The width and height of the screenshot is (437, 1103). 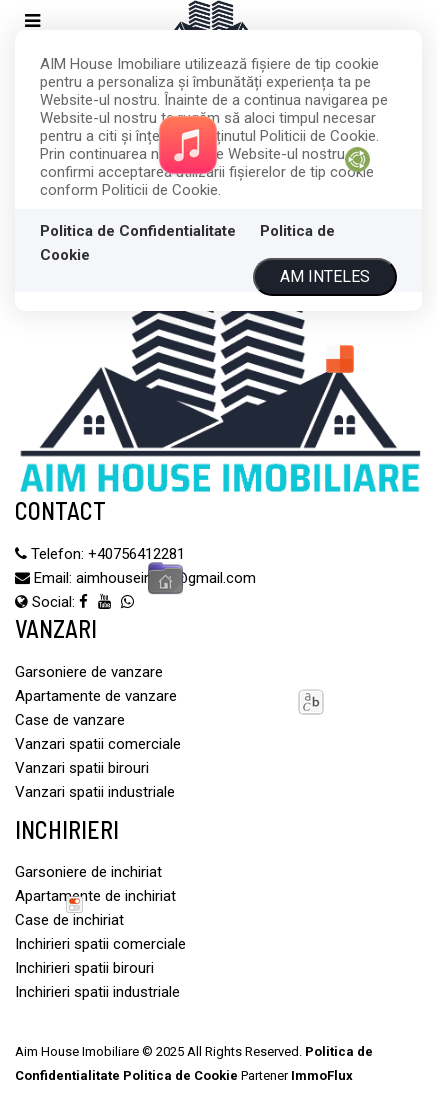 What do you see at coordinates (340, 359) in the screenshot?
I see `switch to the top-left workspace` at bounding box center [340, 359].